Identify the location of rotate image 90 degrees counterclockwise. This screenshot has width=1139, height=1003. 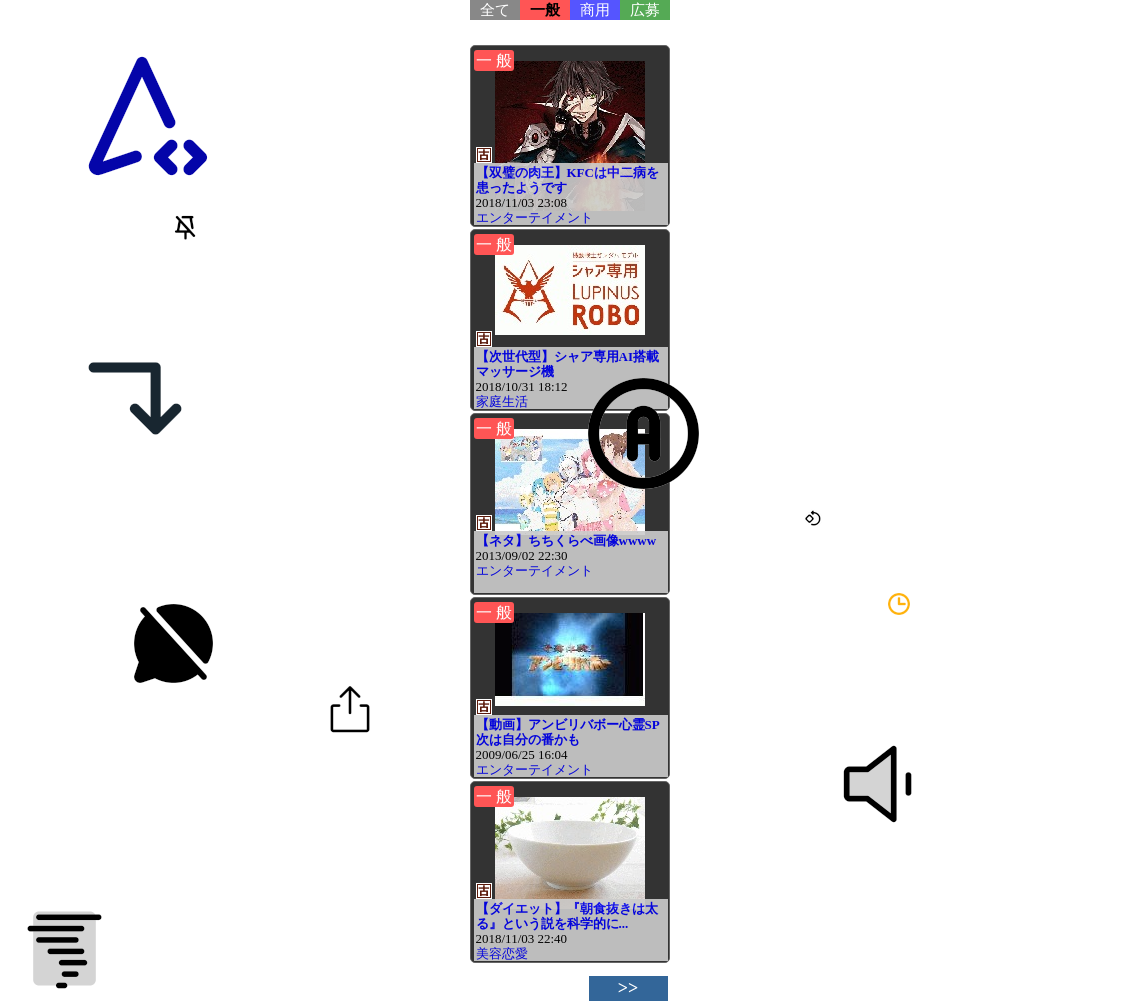
(813, 518).